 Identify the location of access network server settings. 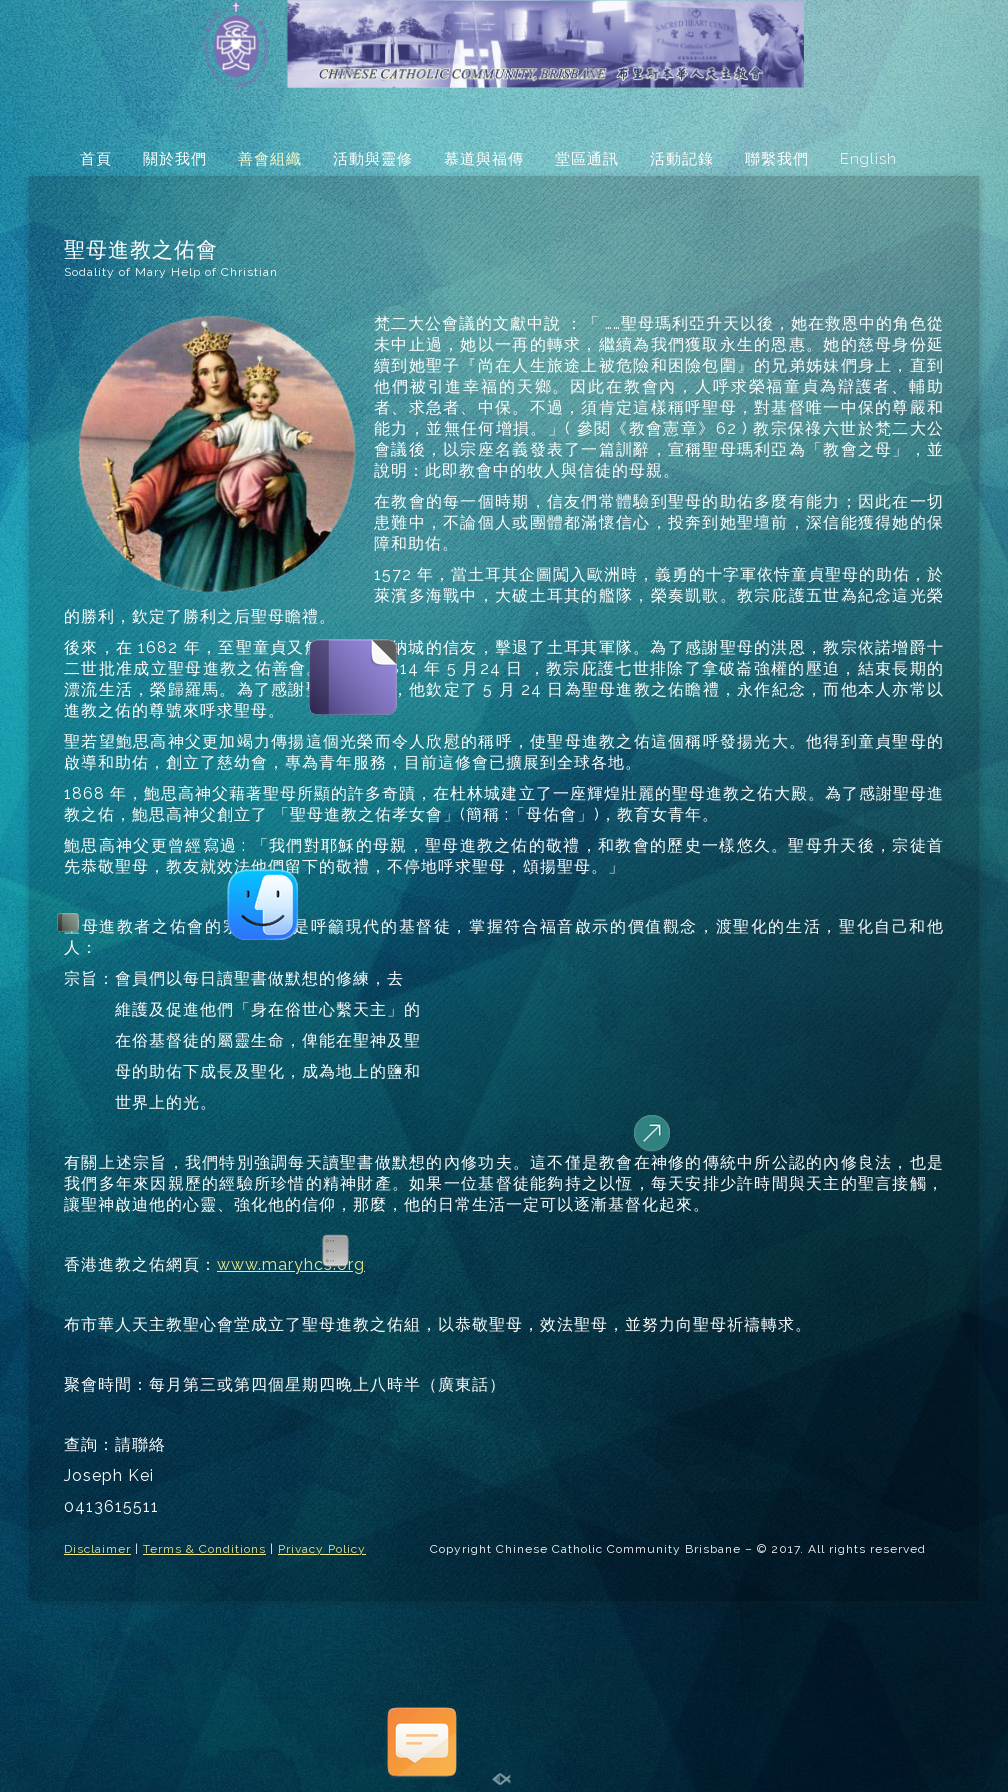
(335, 1250).